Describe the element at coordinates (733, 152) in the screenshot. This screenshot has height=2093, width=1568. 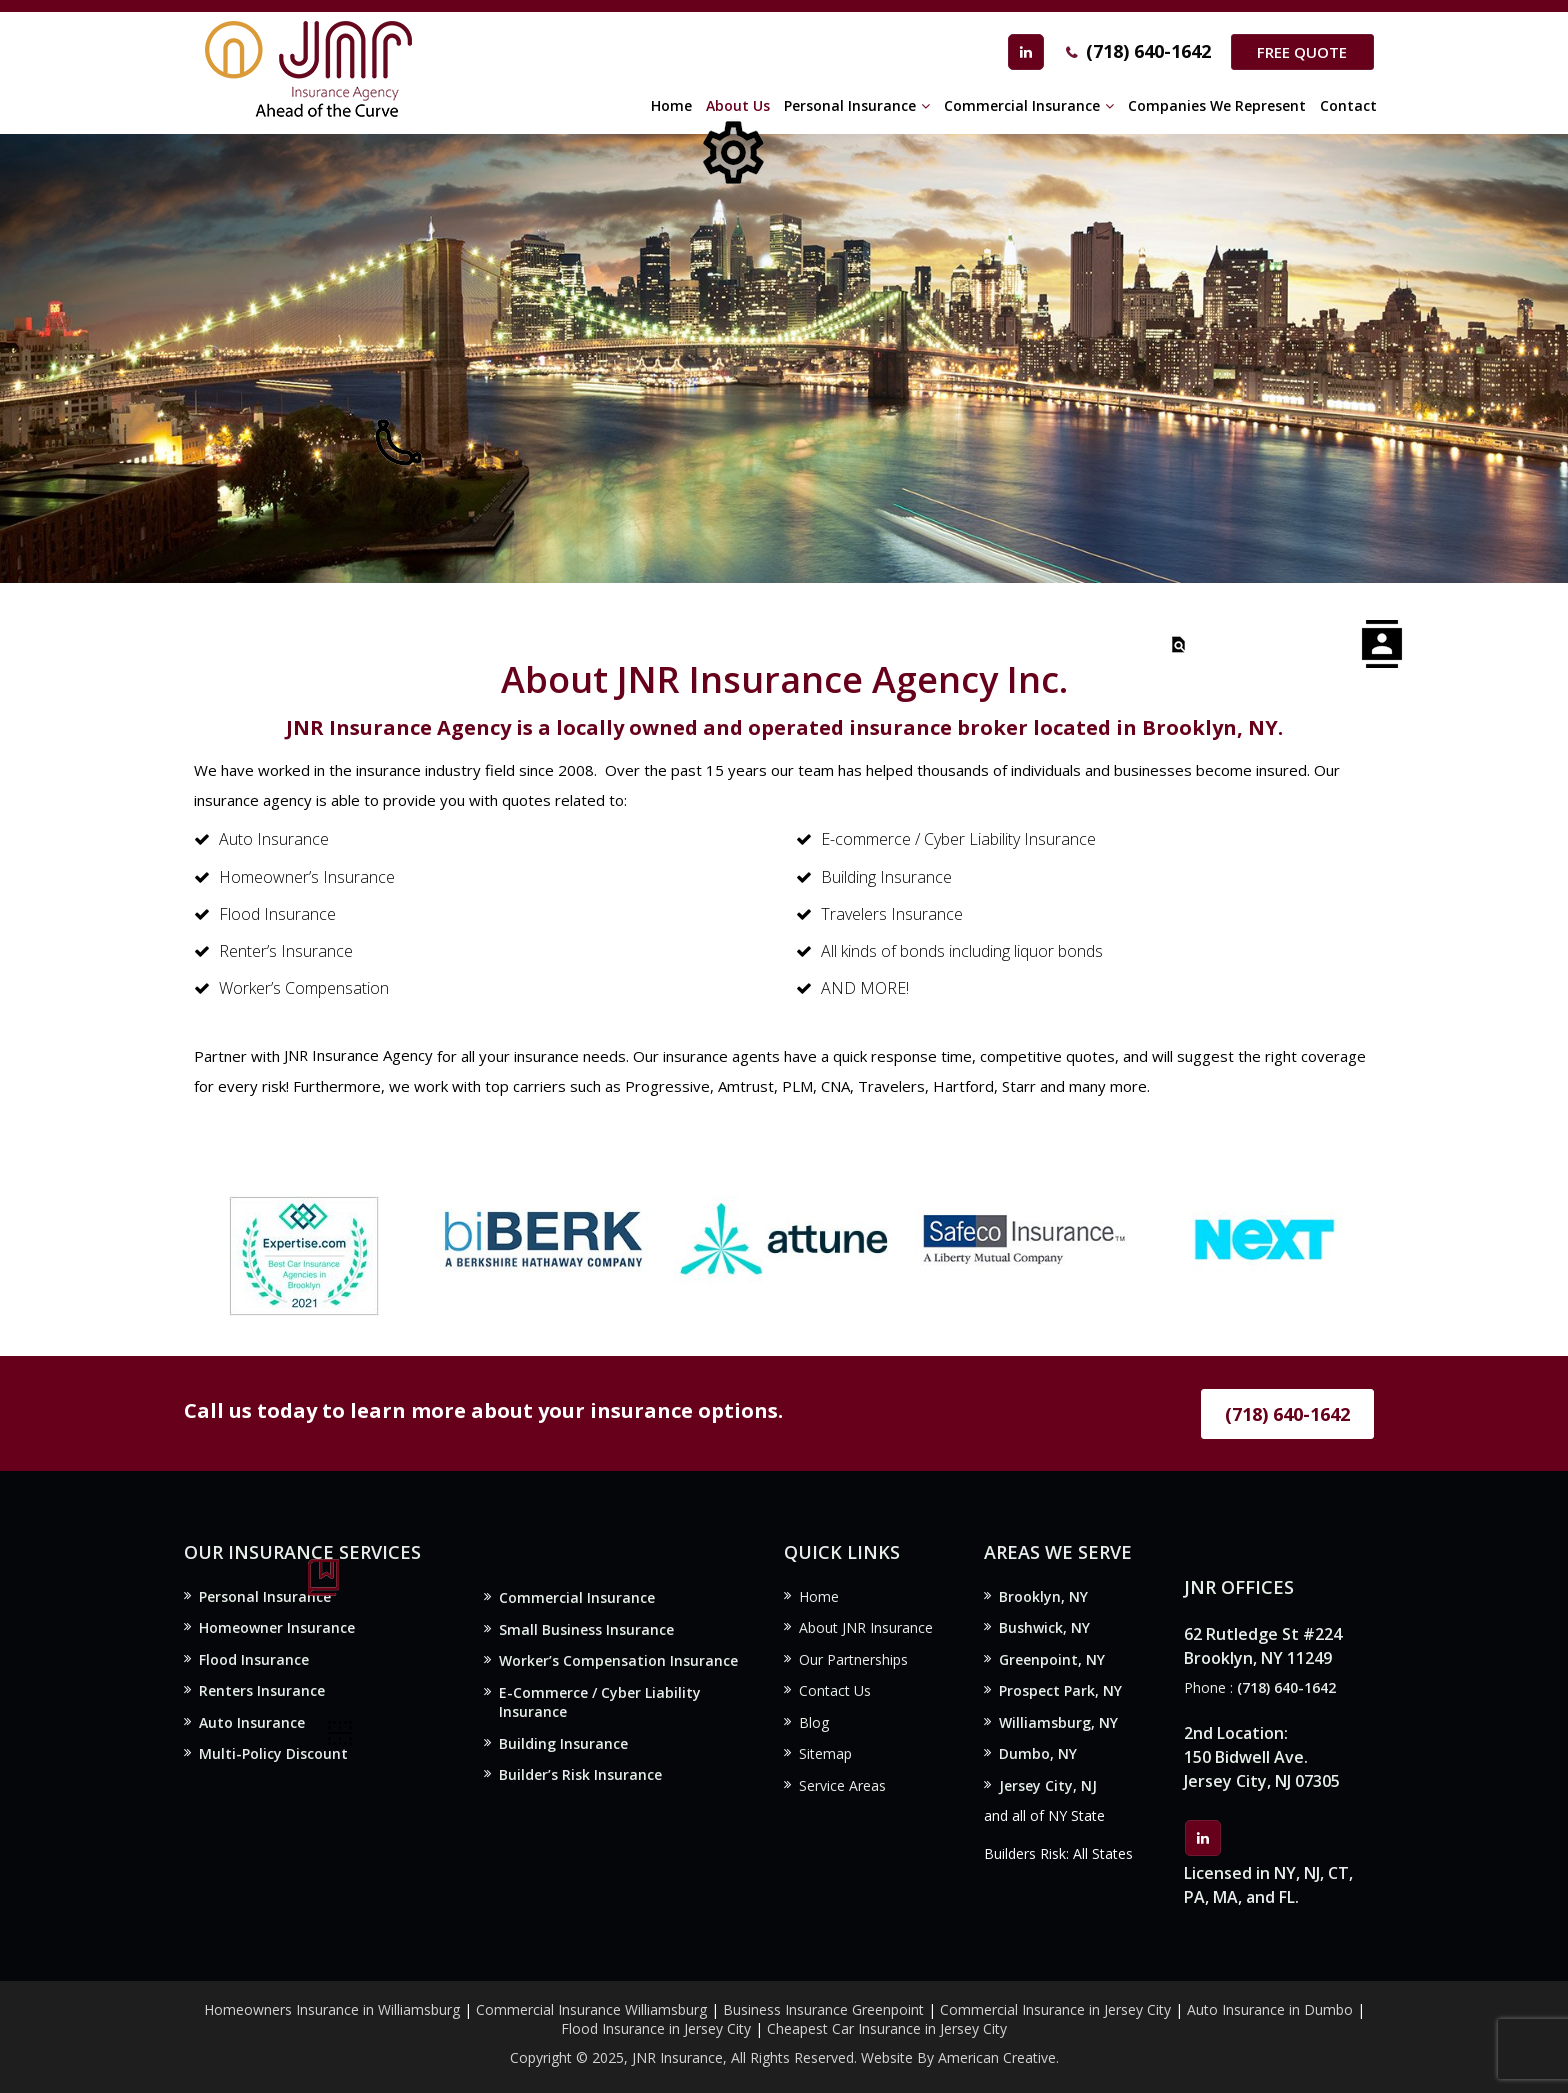
I see `access app or system settings` at that location.